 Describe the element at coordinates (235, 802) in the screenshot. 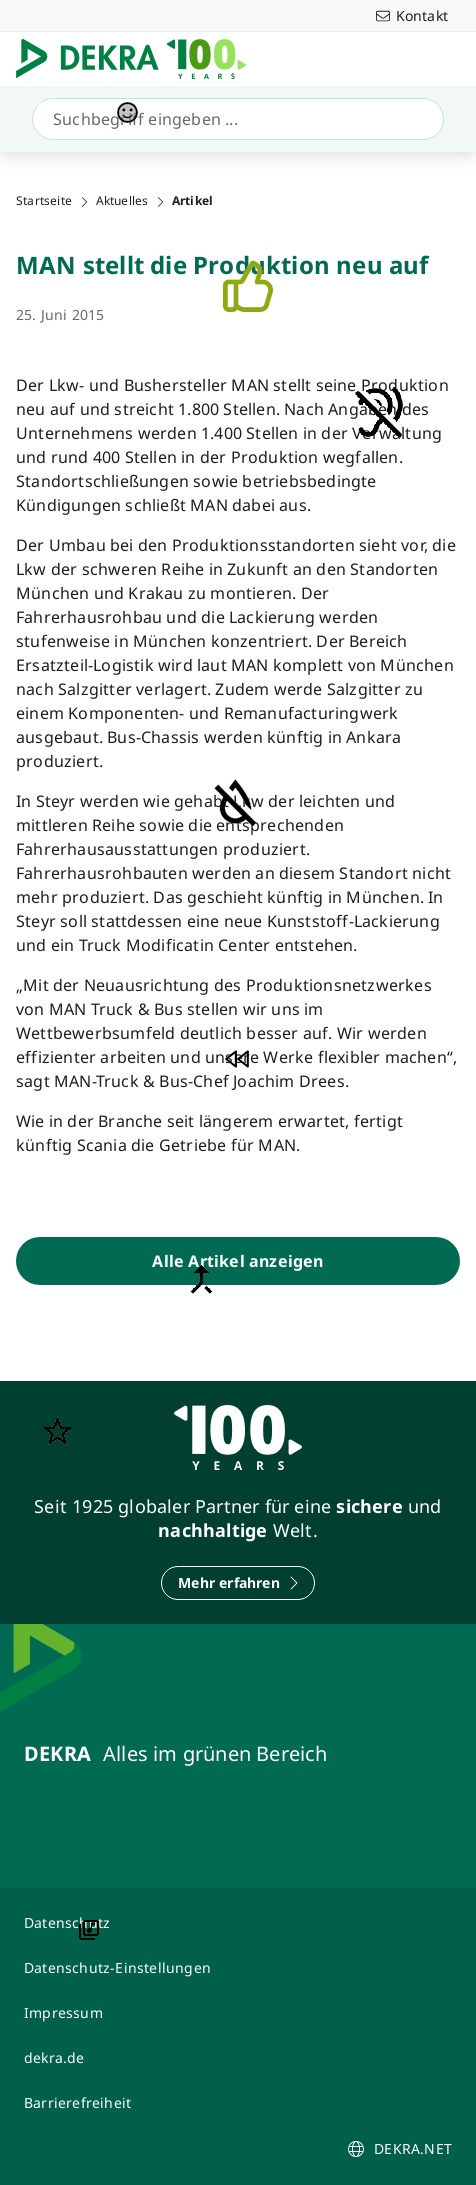

I see `reset or clear text color formatting` at that location.